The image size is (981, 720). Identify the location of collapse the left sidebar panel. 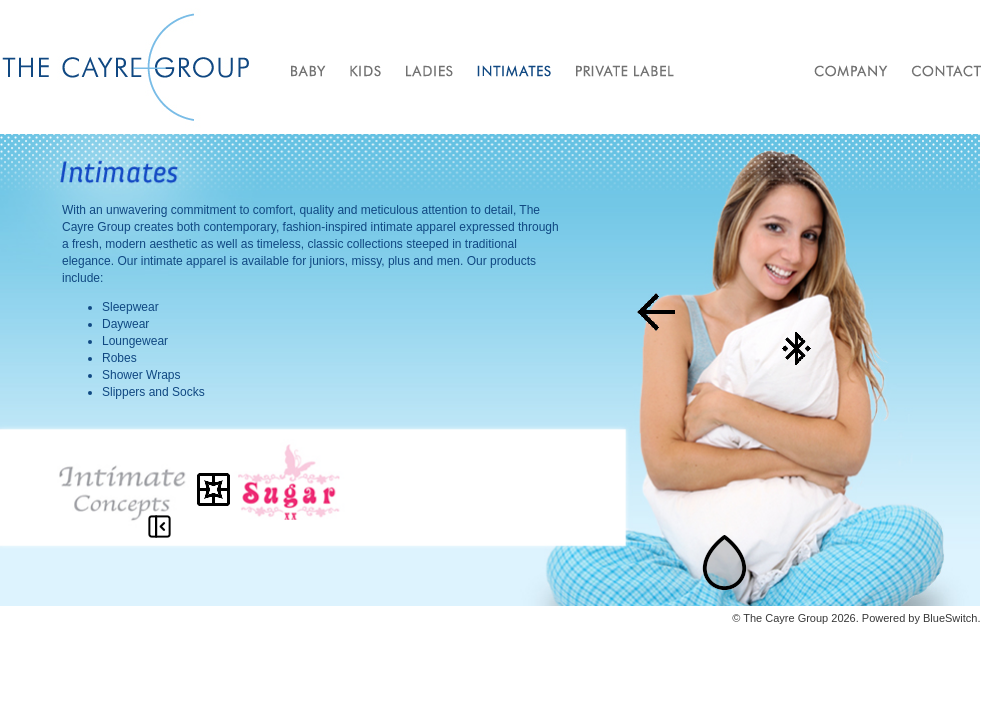
(159, 526).